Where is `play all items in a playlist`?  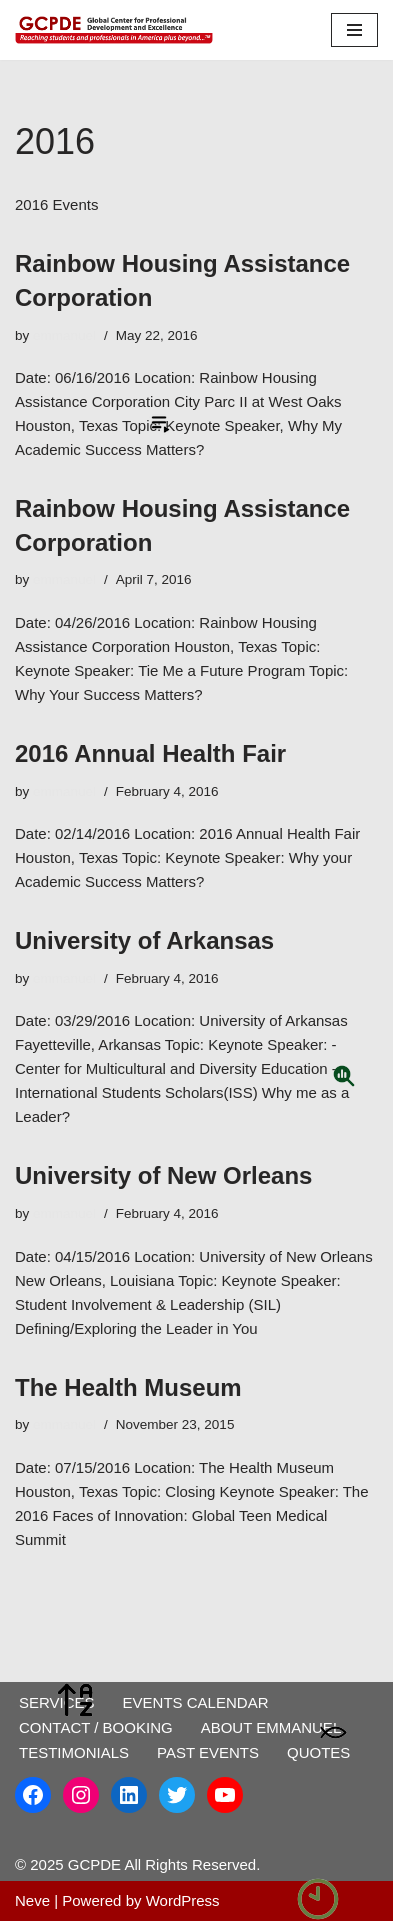
play all items in a playlist is located at coordinates (161, 423).